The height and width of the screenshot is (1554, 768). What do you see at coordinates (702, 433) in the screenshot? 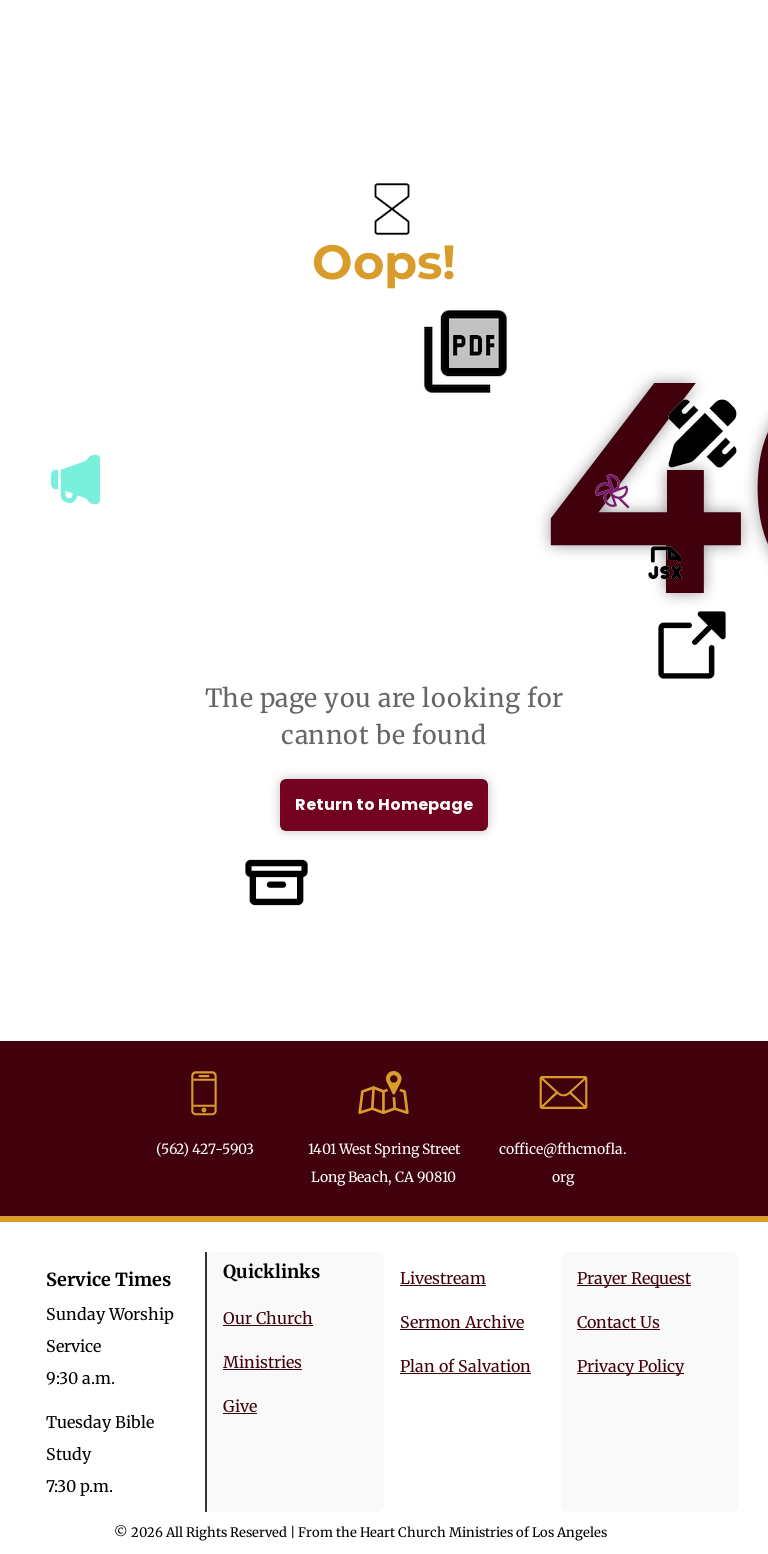
I see `access design or editing tools` at bounding box center [702, 433].